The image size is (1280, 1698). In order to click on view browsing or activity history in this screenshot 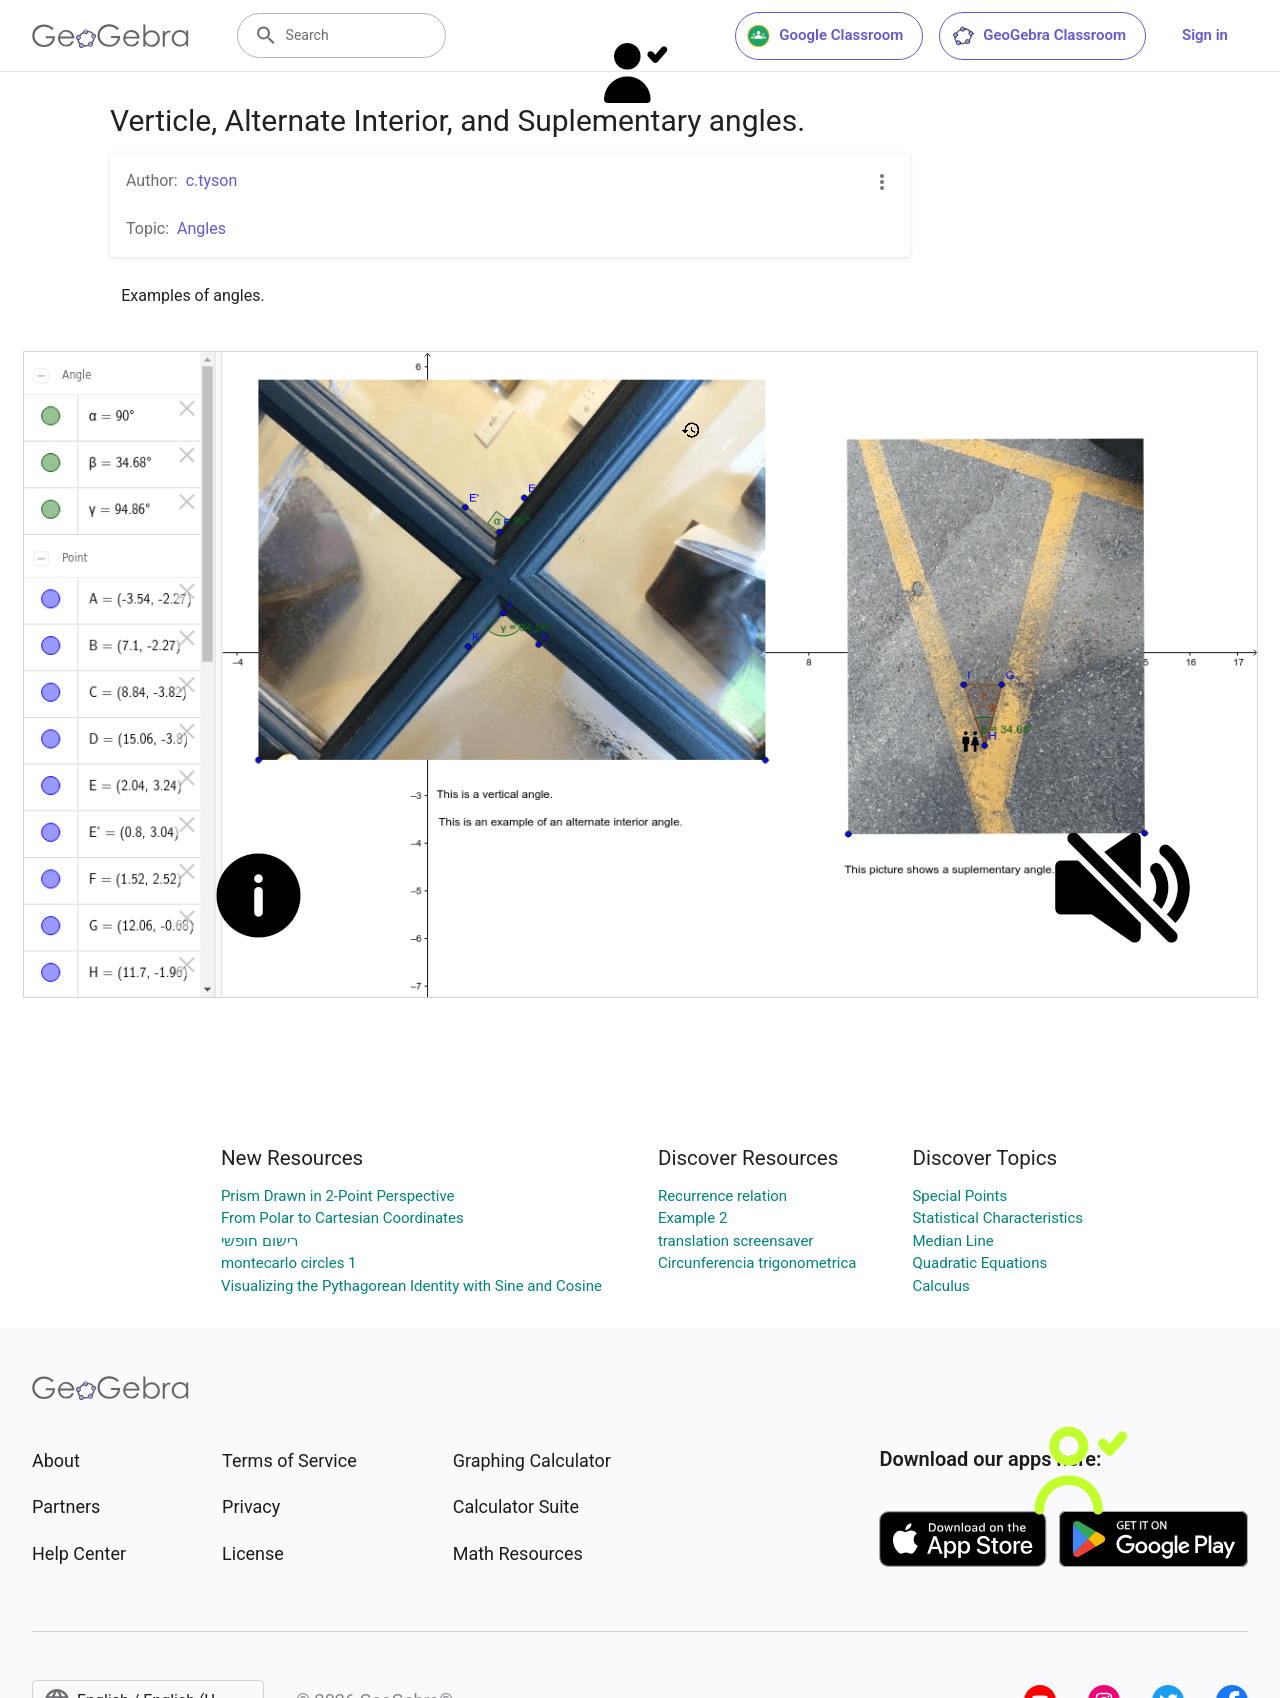, I will do `click(691, 430)`.